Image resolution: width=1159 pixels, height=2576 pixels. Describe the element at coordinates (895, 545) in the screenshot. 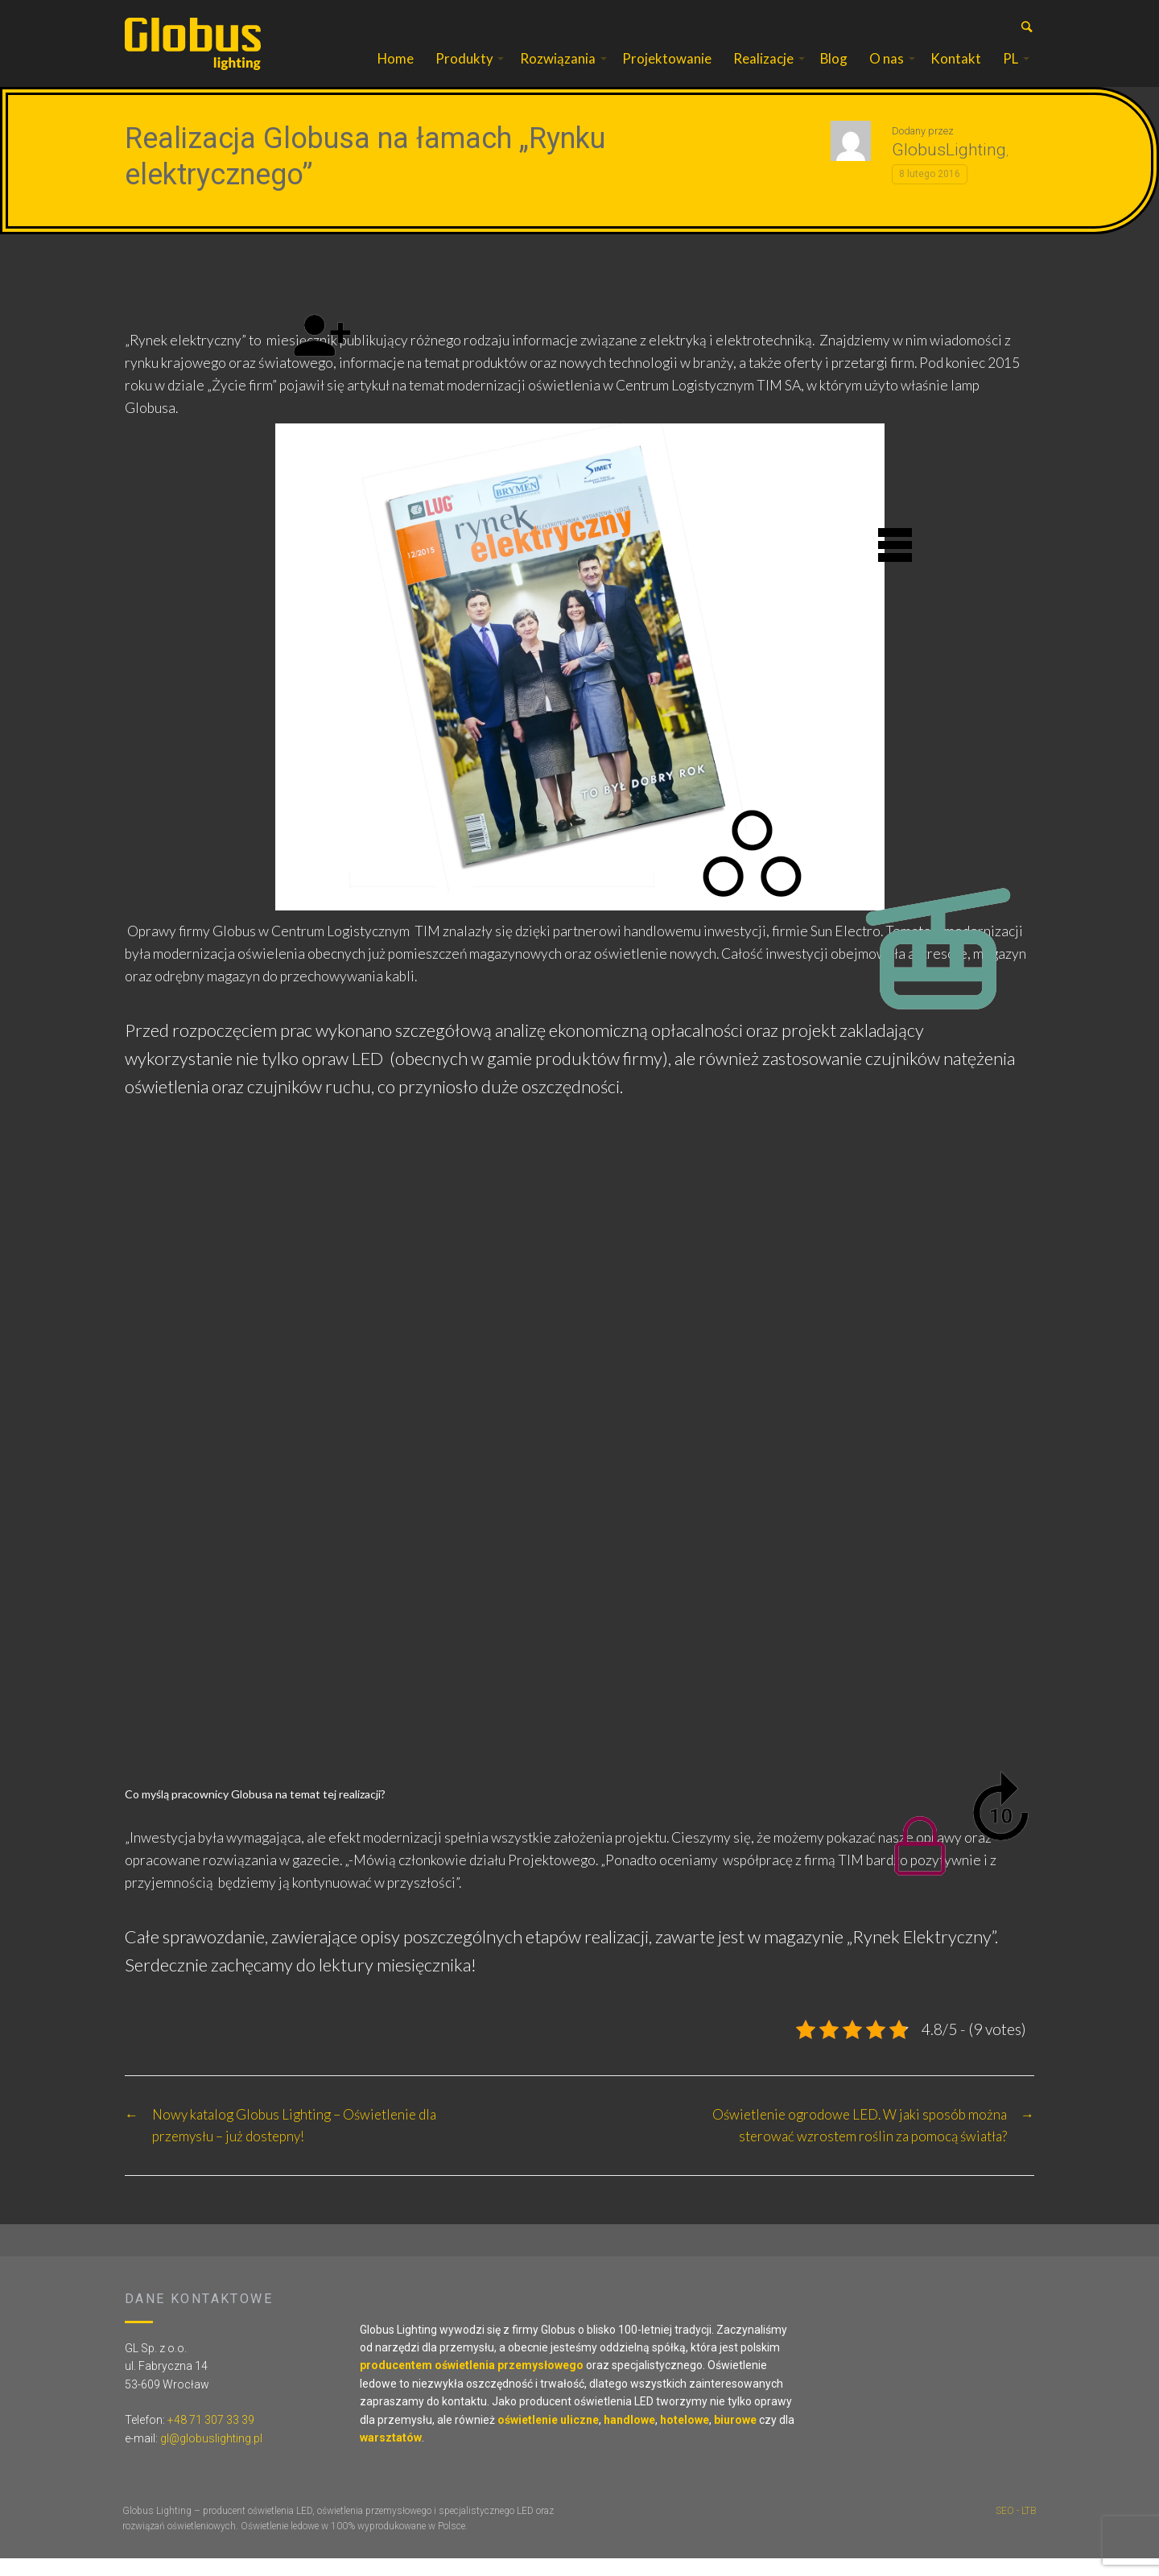

I see `view data in row format` at that location.